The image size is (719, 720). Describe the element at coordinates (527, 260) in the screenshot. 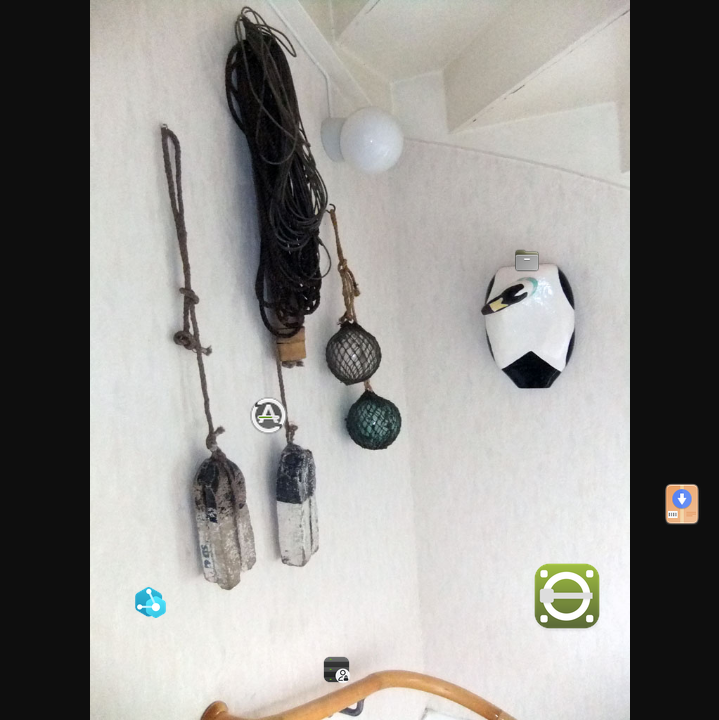

I see `open the file manager application` at that location.